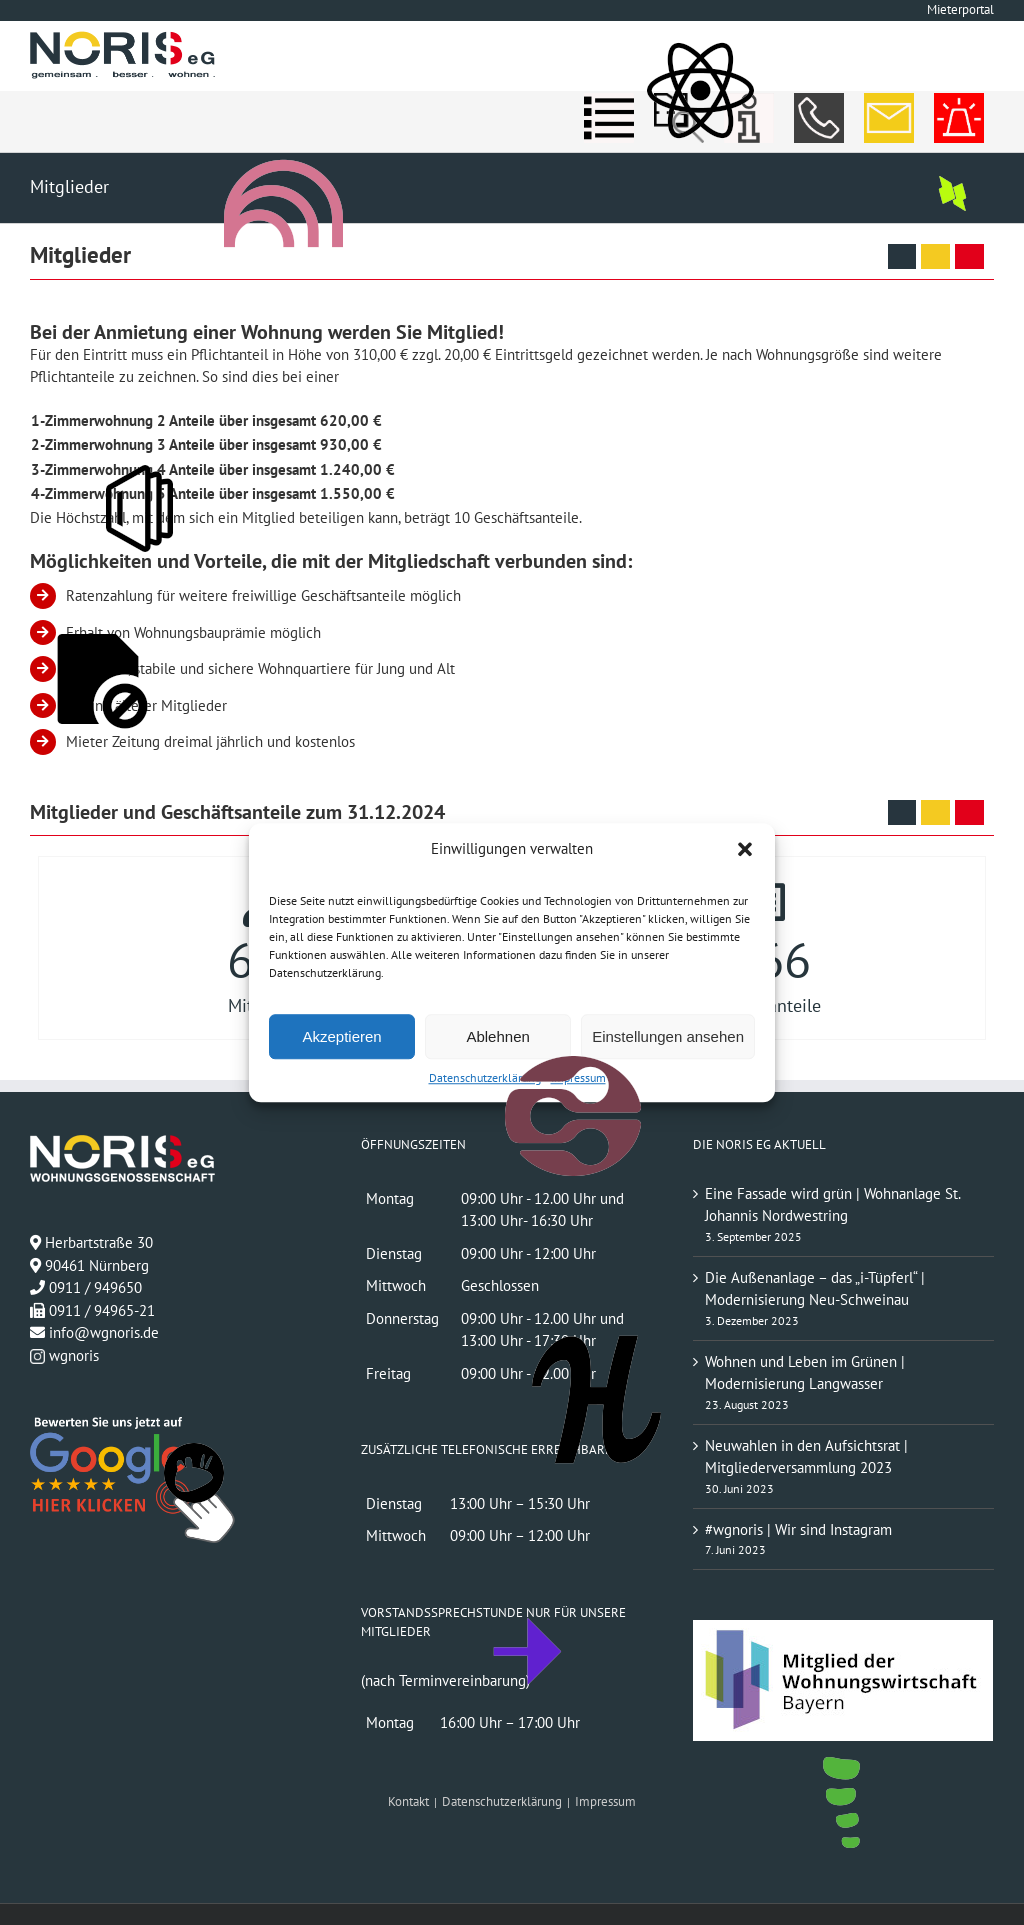 This screenshot has height=1925, width=1024. Describe the element at coordinates (98, 679) in the screenshot. I see `file access denied or restricted` at that location.